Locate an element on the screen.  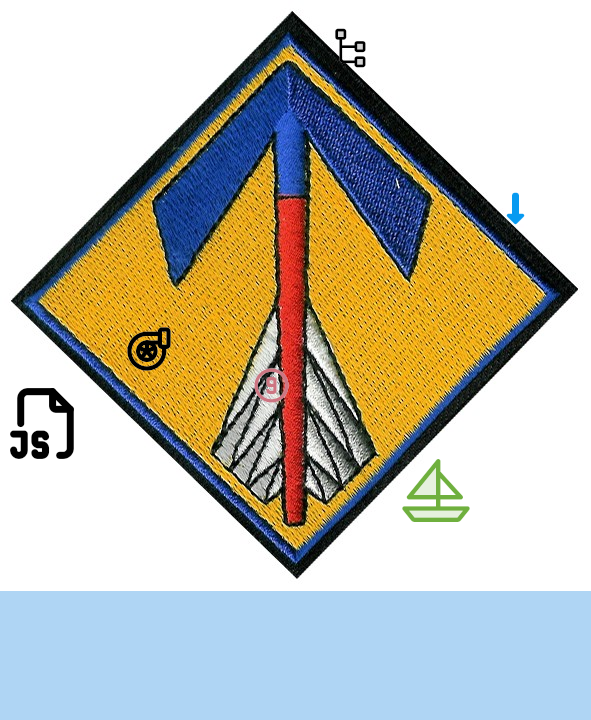
access turbocharger or engine performance settings is located at coordinates (149, 349).